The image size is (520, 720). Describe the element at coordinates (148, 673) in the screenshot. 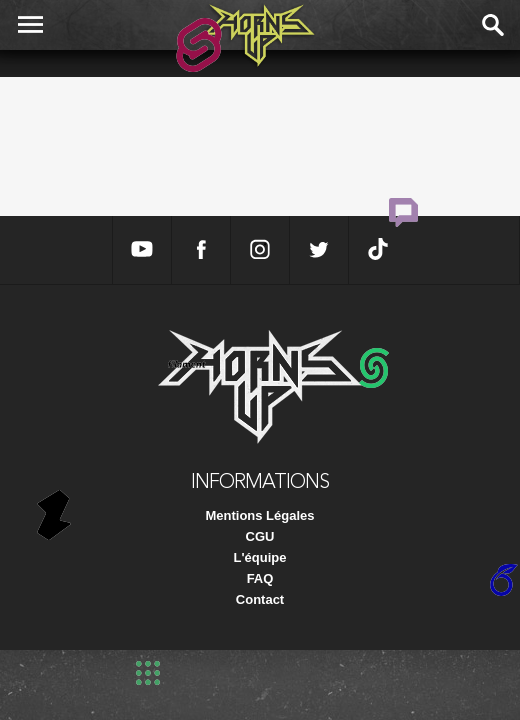

I see `ROS (Robot Operating System) branding or documentation` at that location.